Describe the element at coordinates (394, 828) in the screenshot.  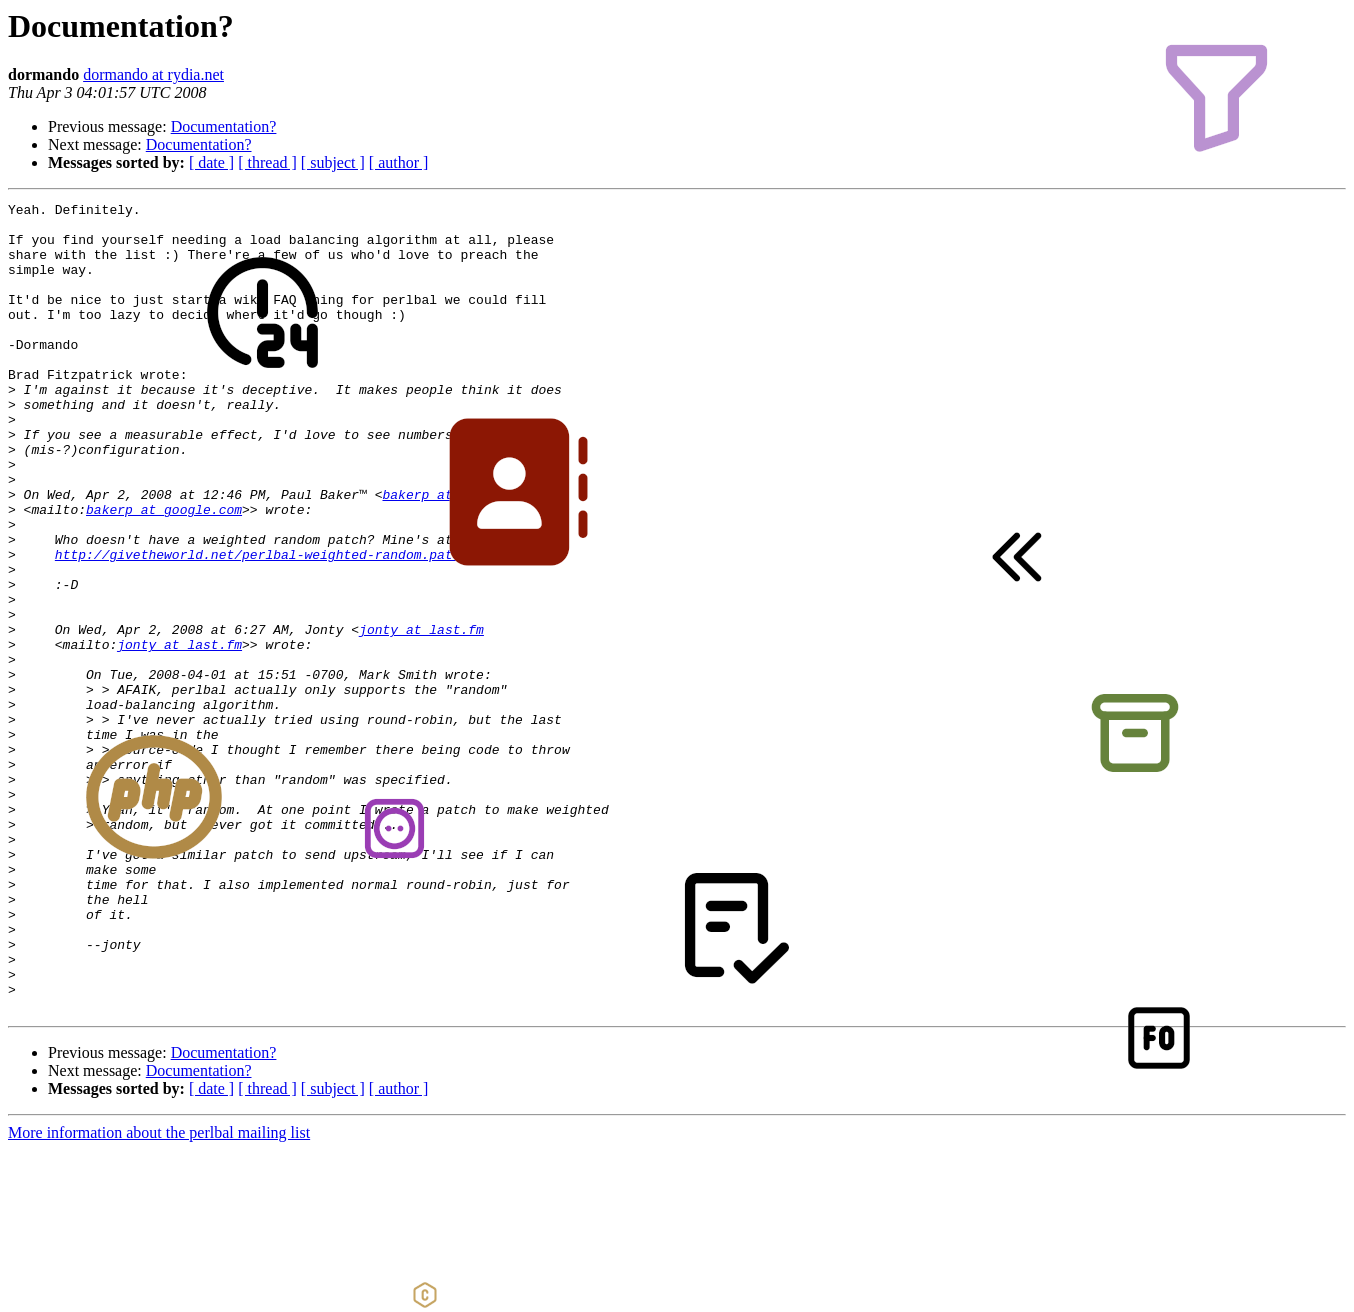
I see `select tumble dry normal setting` at that location.